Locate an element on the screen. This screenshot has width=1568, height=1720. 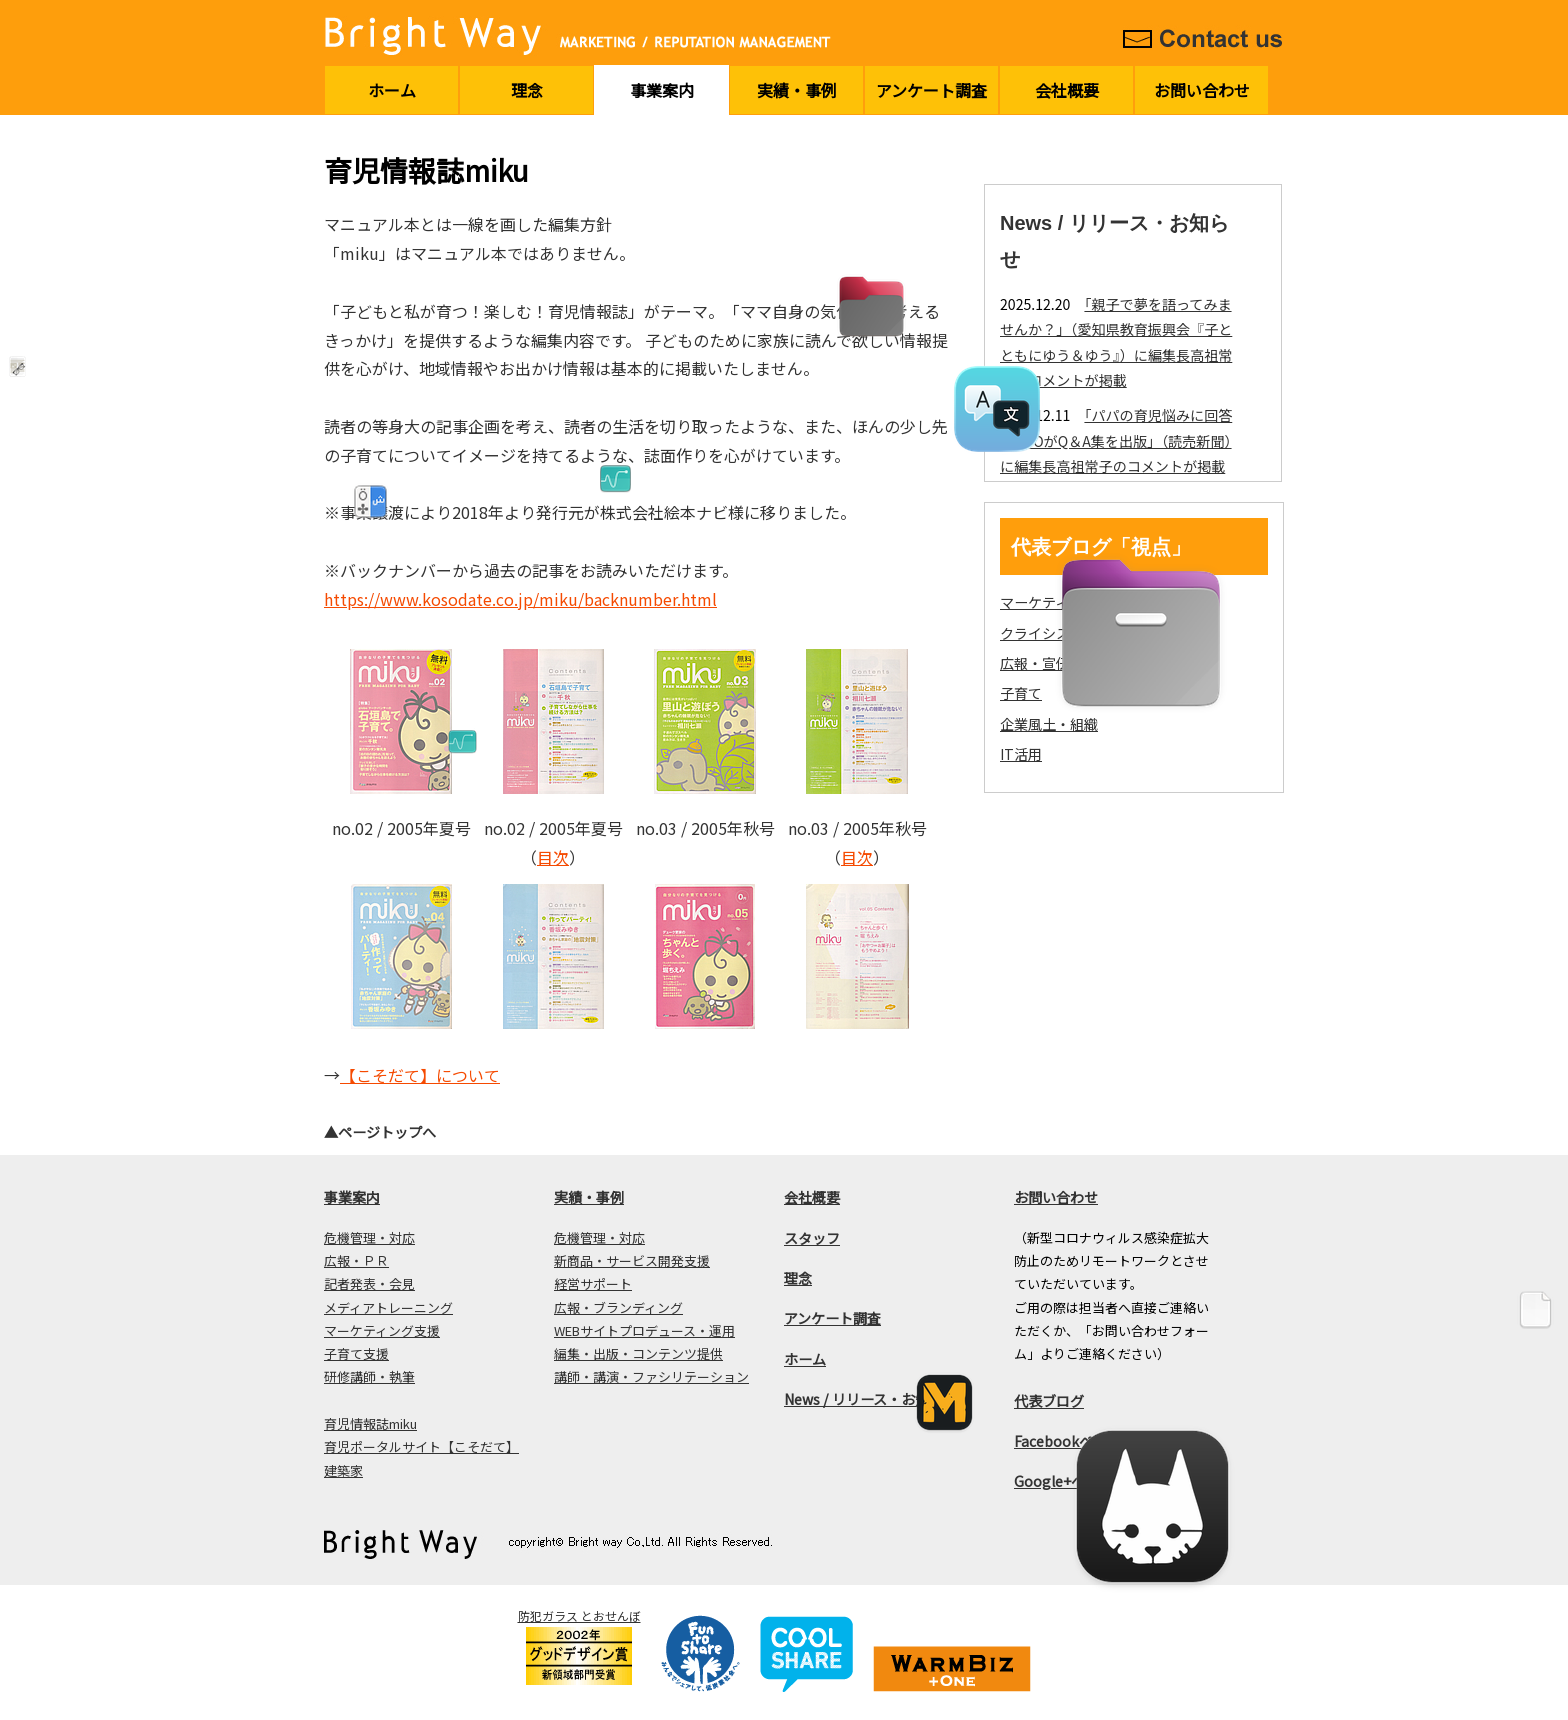
open the translation app is located at coordinates (997, 409).